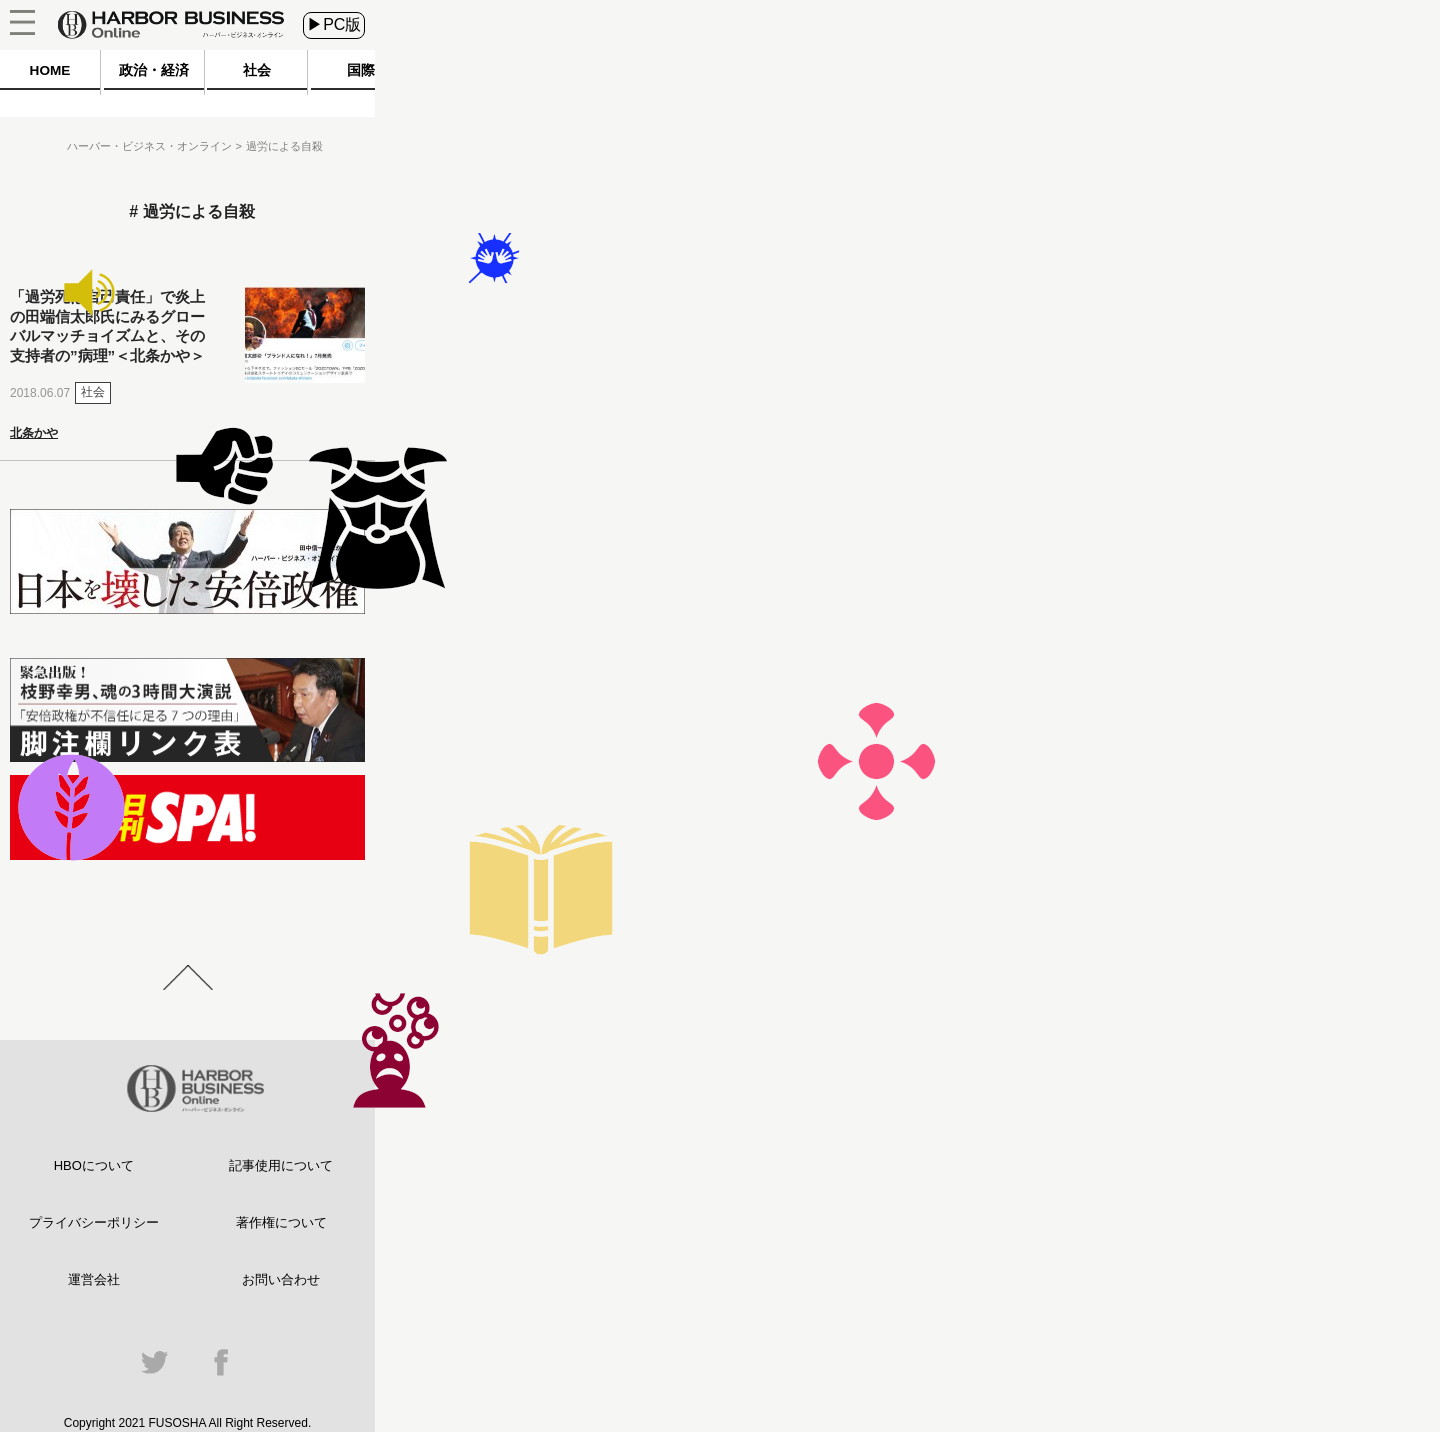 Image resolution: width=1440 pixels, height=1432 pixels. What do you see at coordinates (494, 258) in the screenshot?
I see `activate magic or special ability` at bounding box center [494, 258].